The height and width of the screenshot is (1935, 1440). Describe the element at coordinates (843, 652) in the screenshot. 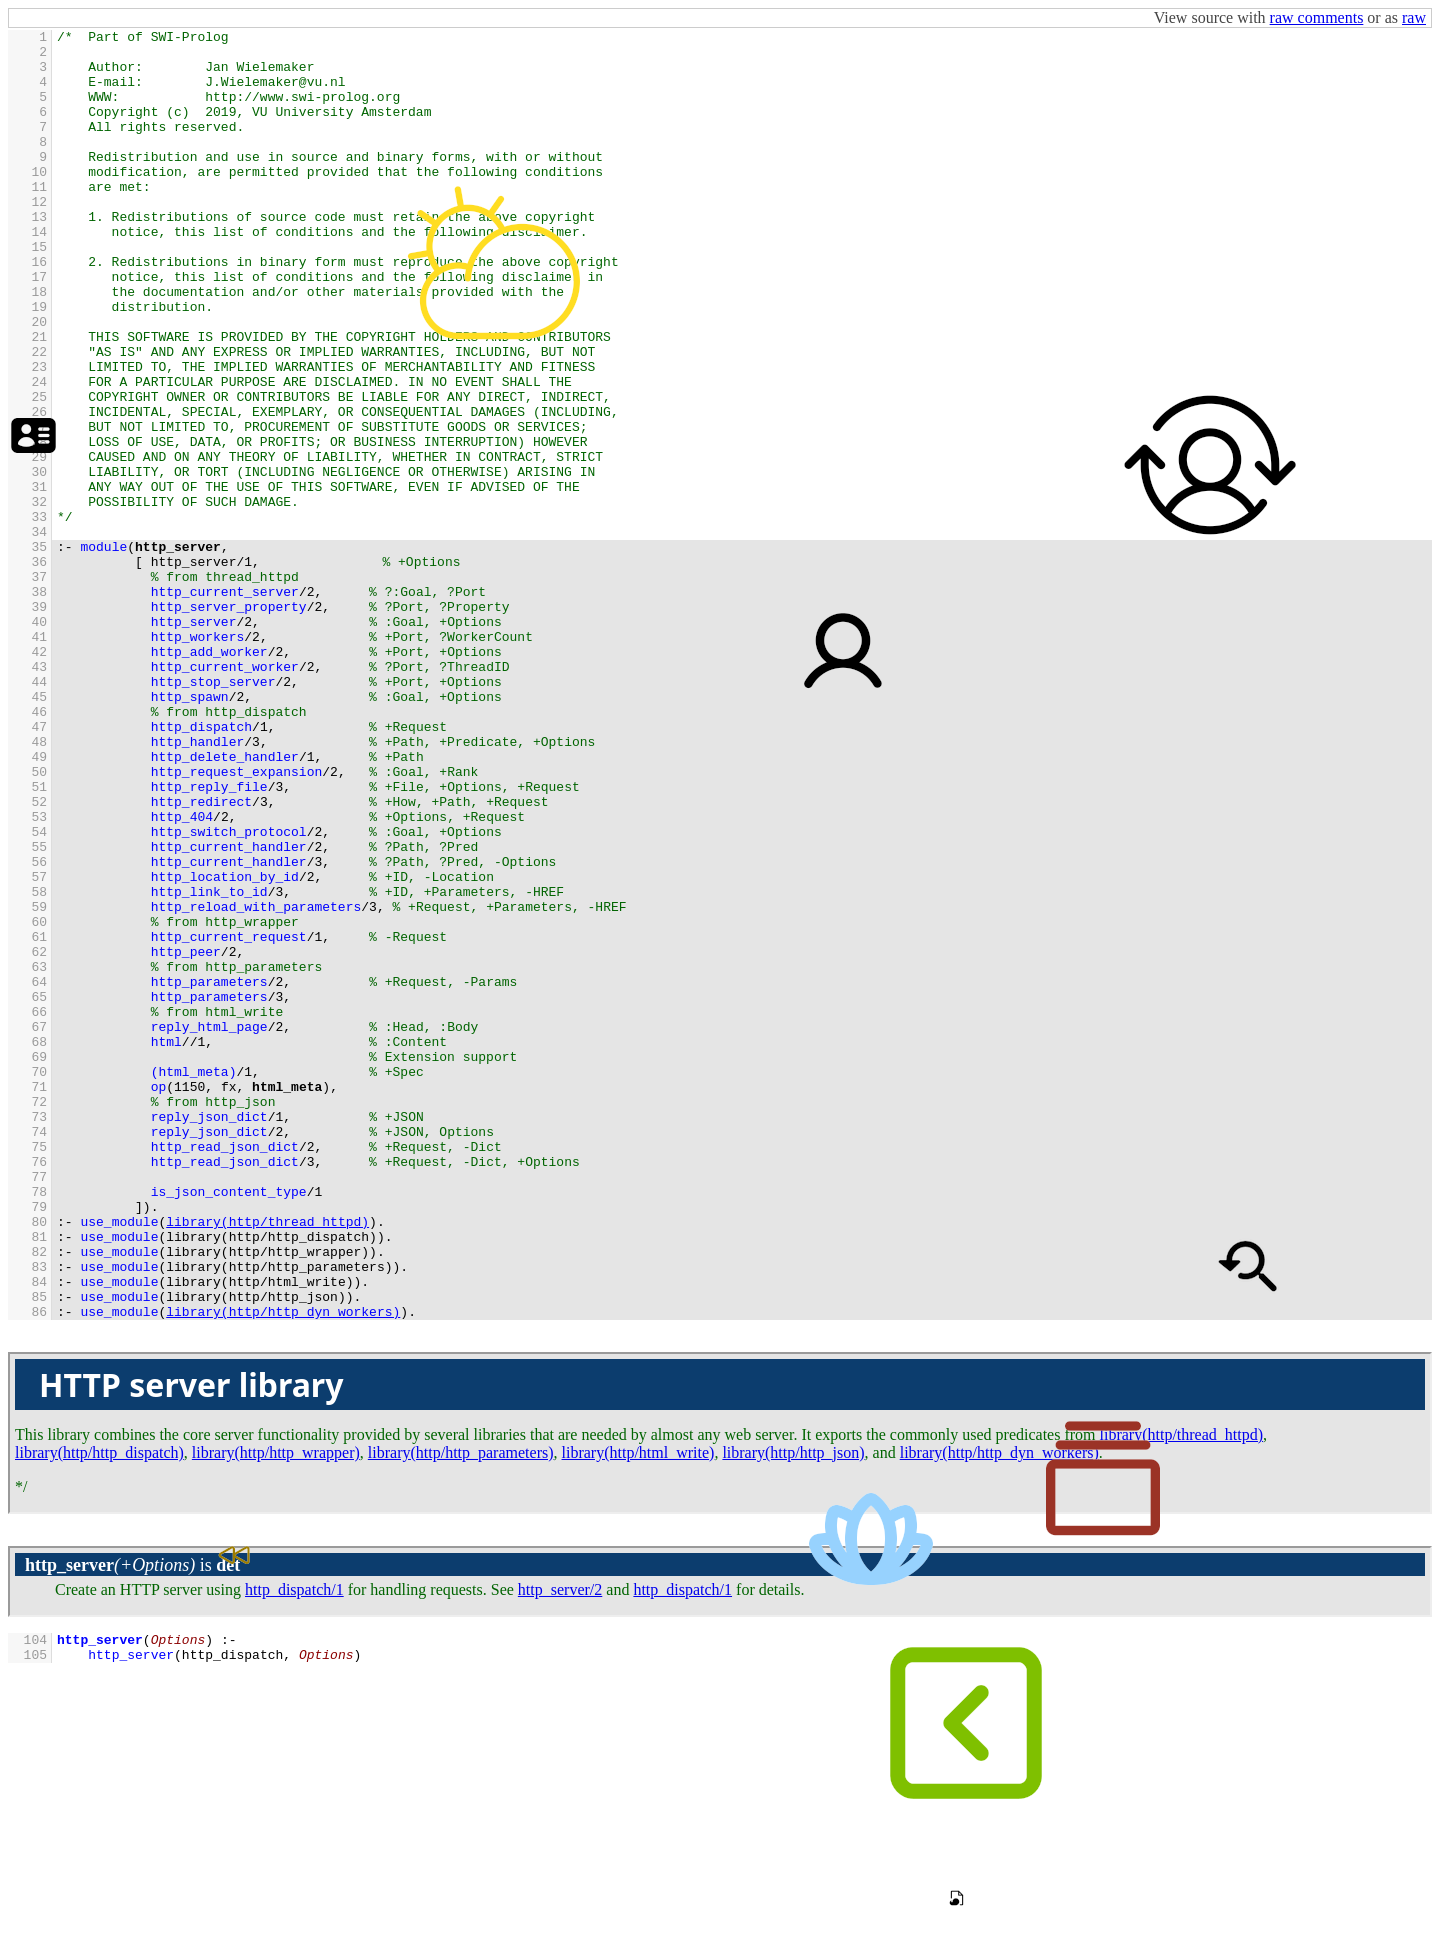

I see `view your profile` at that location.